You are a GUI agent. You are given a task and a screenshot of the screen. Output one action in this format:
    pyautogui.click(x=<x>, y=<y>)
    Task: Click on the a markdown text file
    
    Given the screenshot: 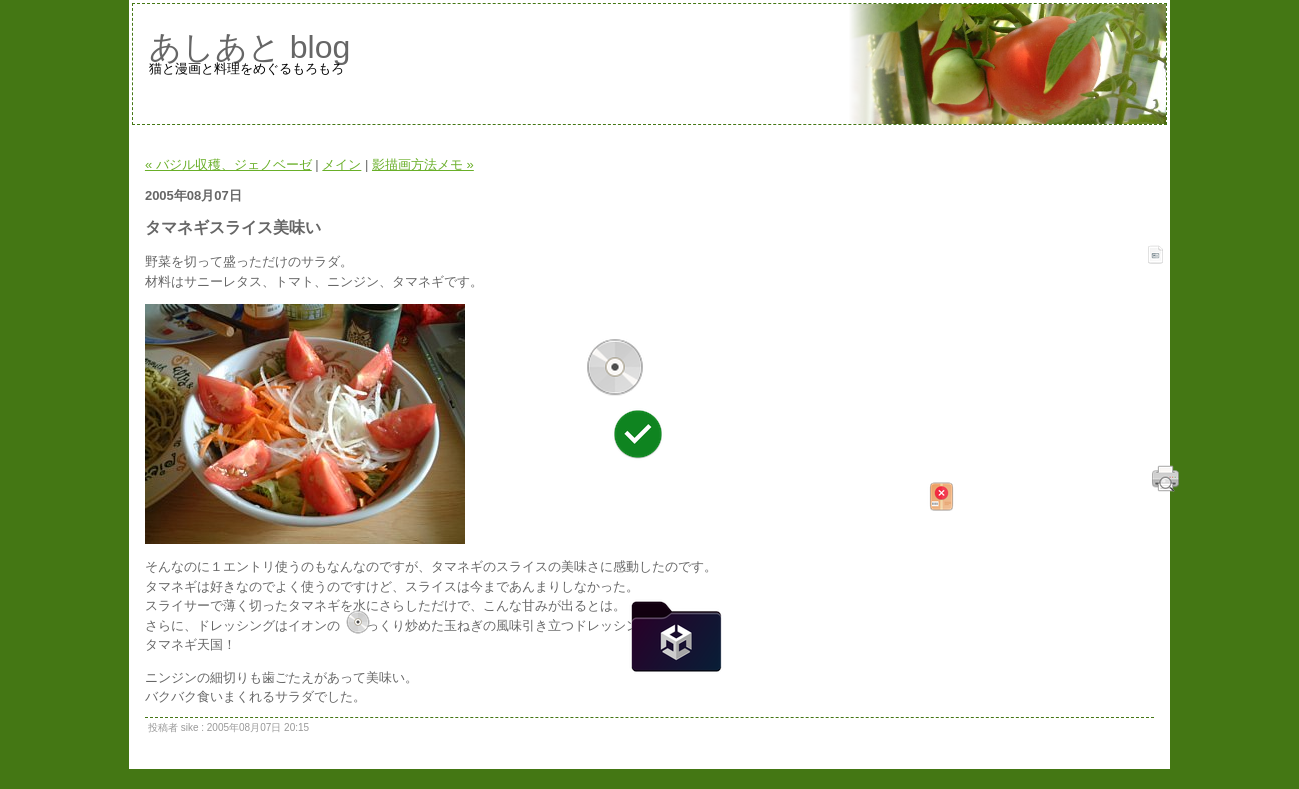 What is the action you would take?
    pyautogui.click(x=1155, y=254)
    